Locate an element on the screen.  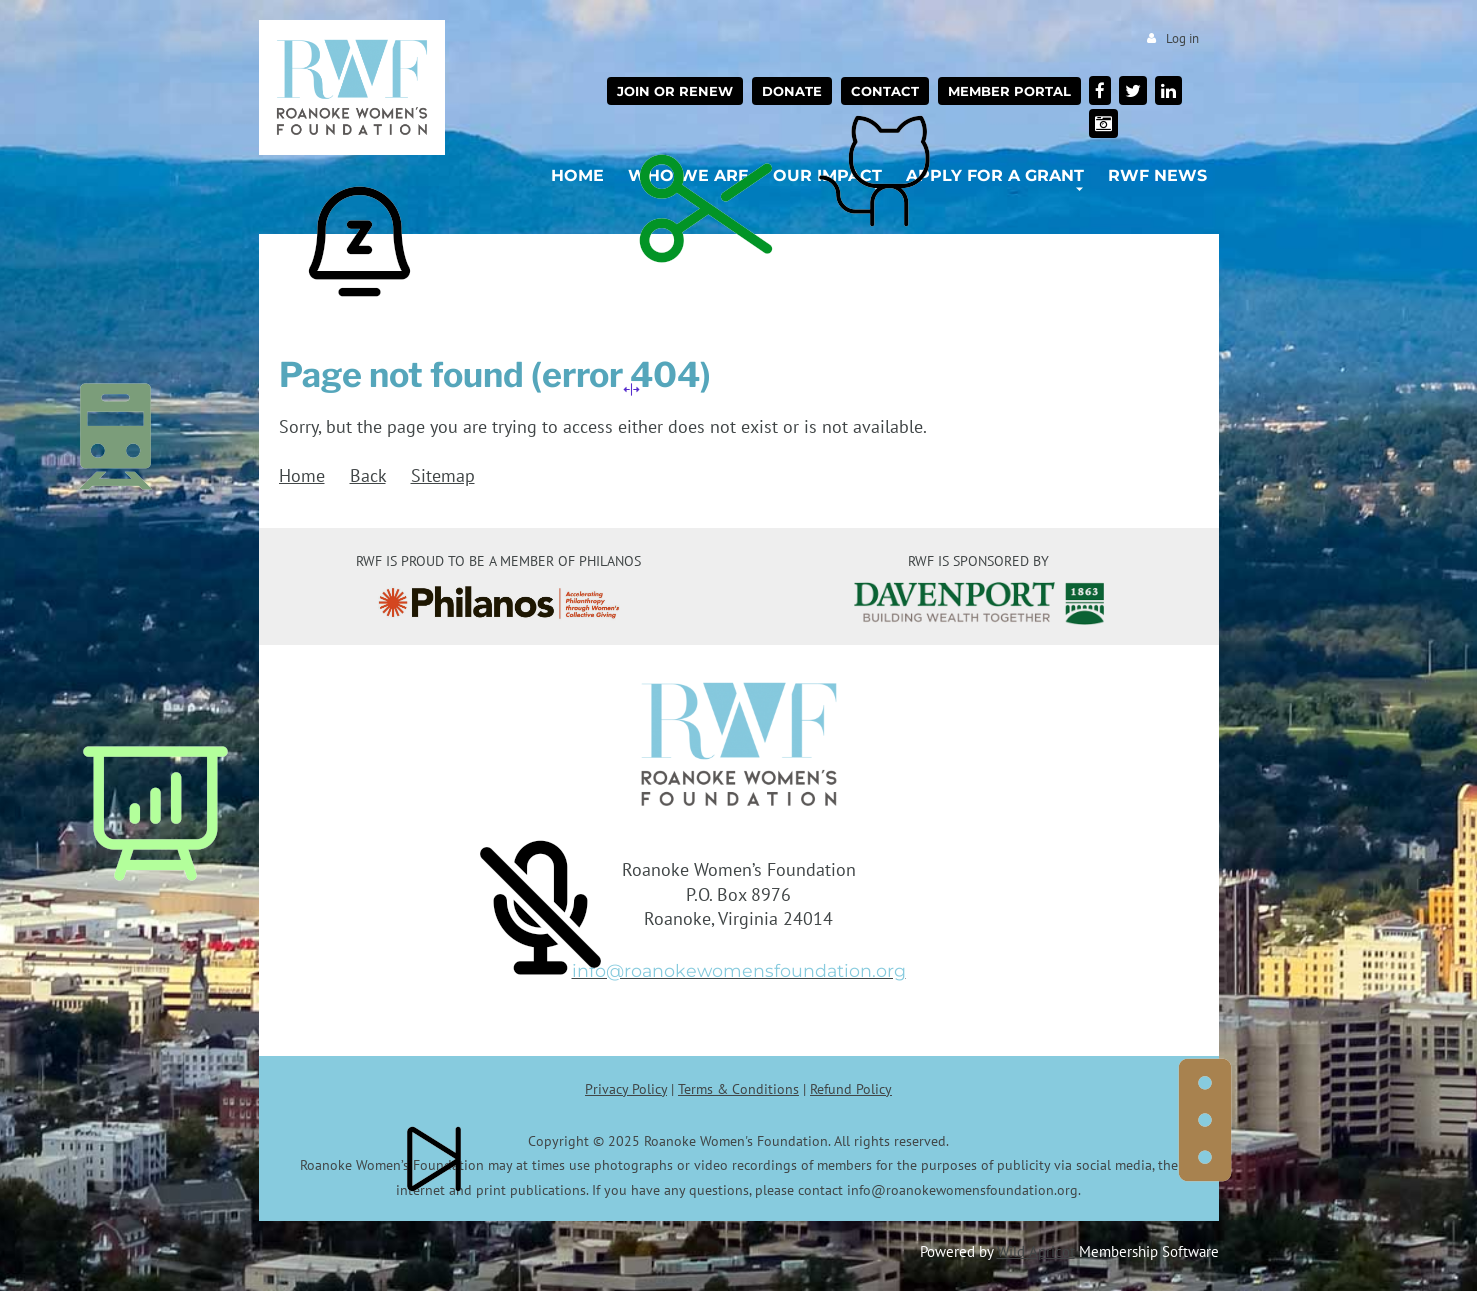
mute your microphone is located at coordinates (540, 907).